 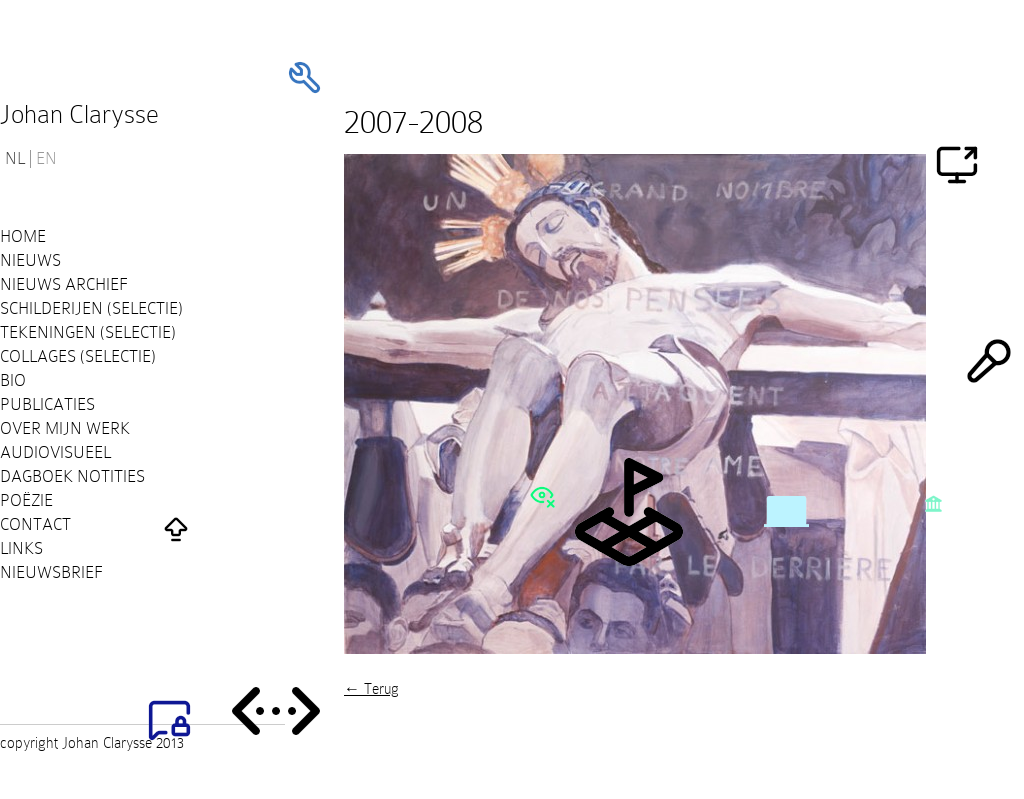 What do you see at coordinates (989, 361) in the screenshot?
I see `tap to start voice recording` at bounding box center [989, 361].